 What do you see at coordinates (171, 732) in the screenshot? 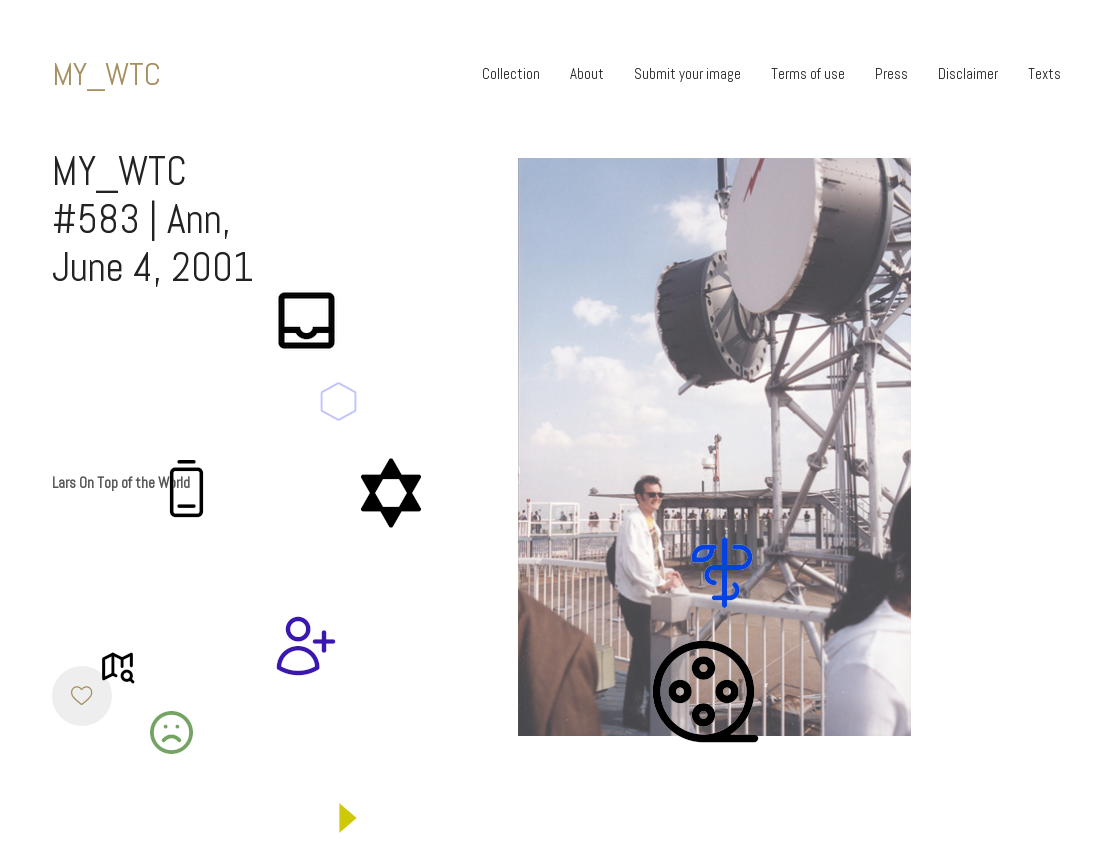
I see `submit negative feedback or rating` at bounding box center [171, 732].